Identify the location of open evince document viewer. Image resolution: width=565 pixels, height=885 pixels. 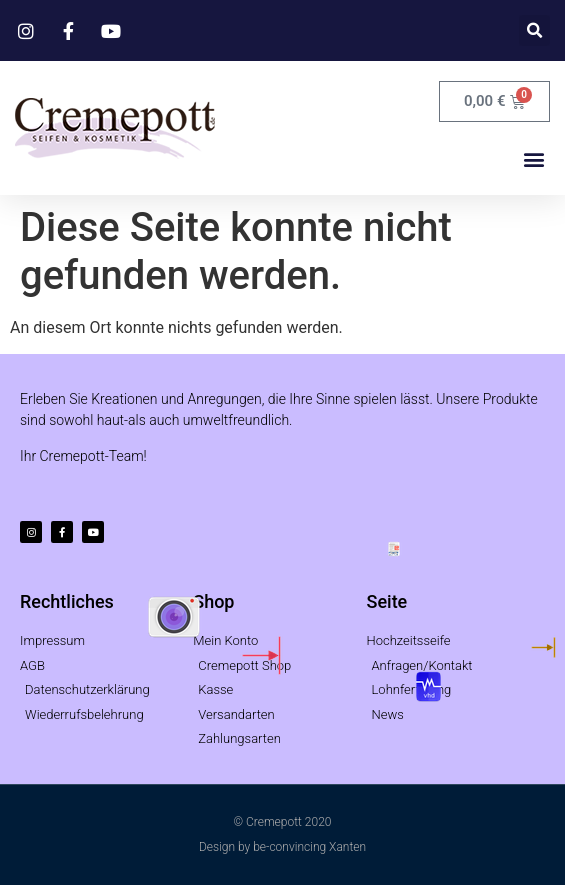
(394, 549).